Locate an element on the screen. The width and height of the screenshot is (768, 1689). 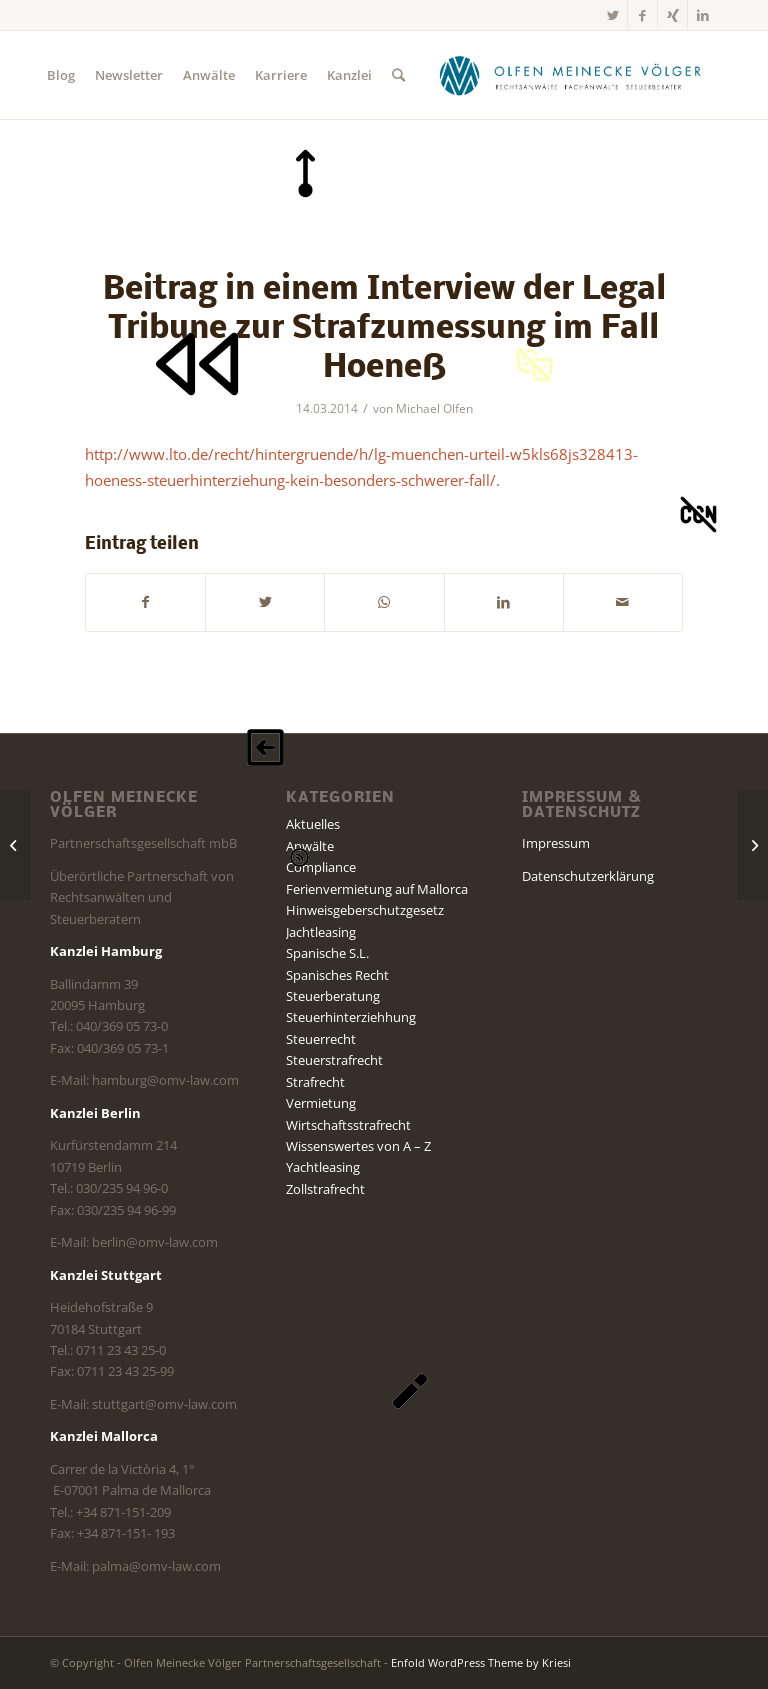
skip to previous track is located at coordinates (199, 364).